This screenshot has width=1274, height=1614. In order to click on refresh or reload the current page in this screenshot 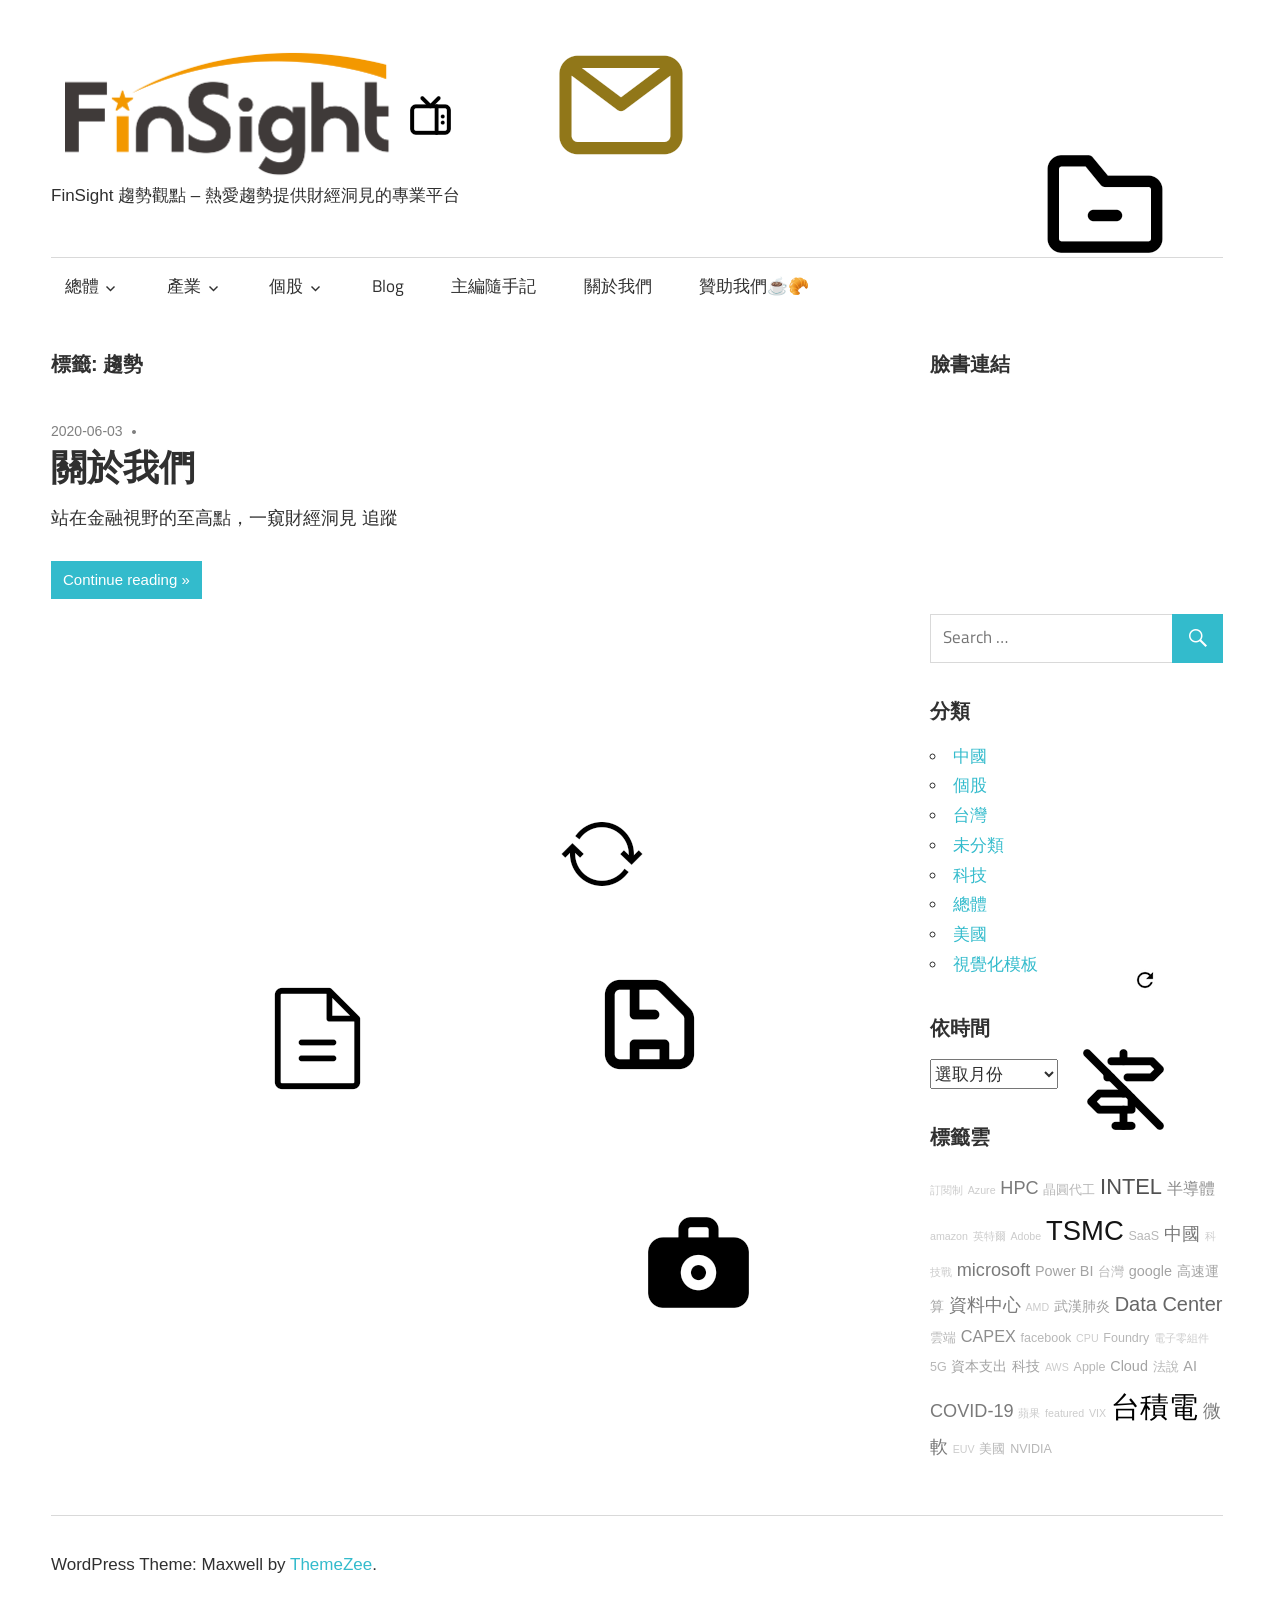, I will do `click(1145, 980)`.